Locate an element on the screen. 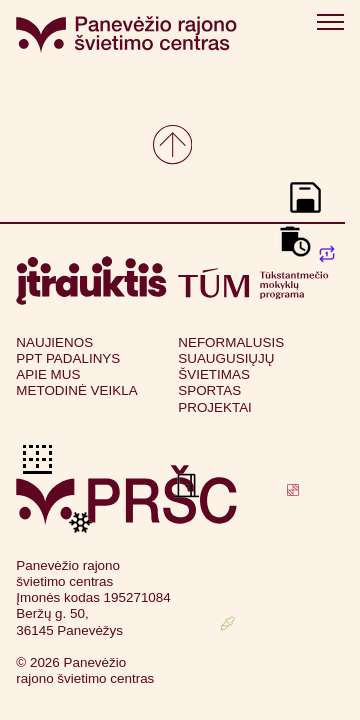  activate cooling or air conditioning mode is located at coordinates (80, 522).